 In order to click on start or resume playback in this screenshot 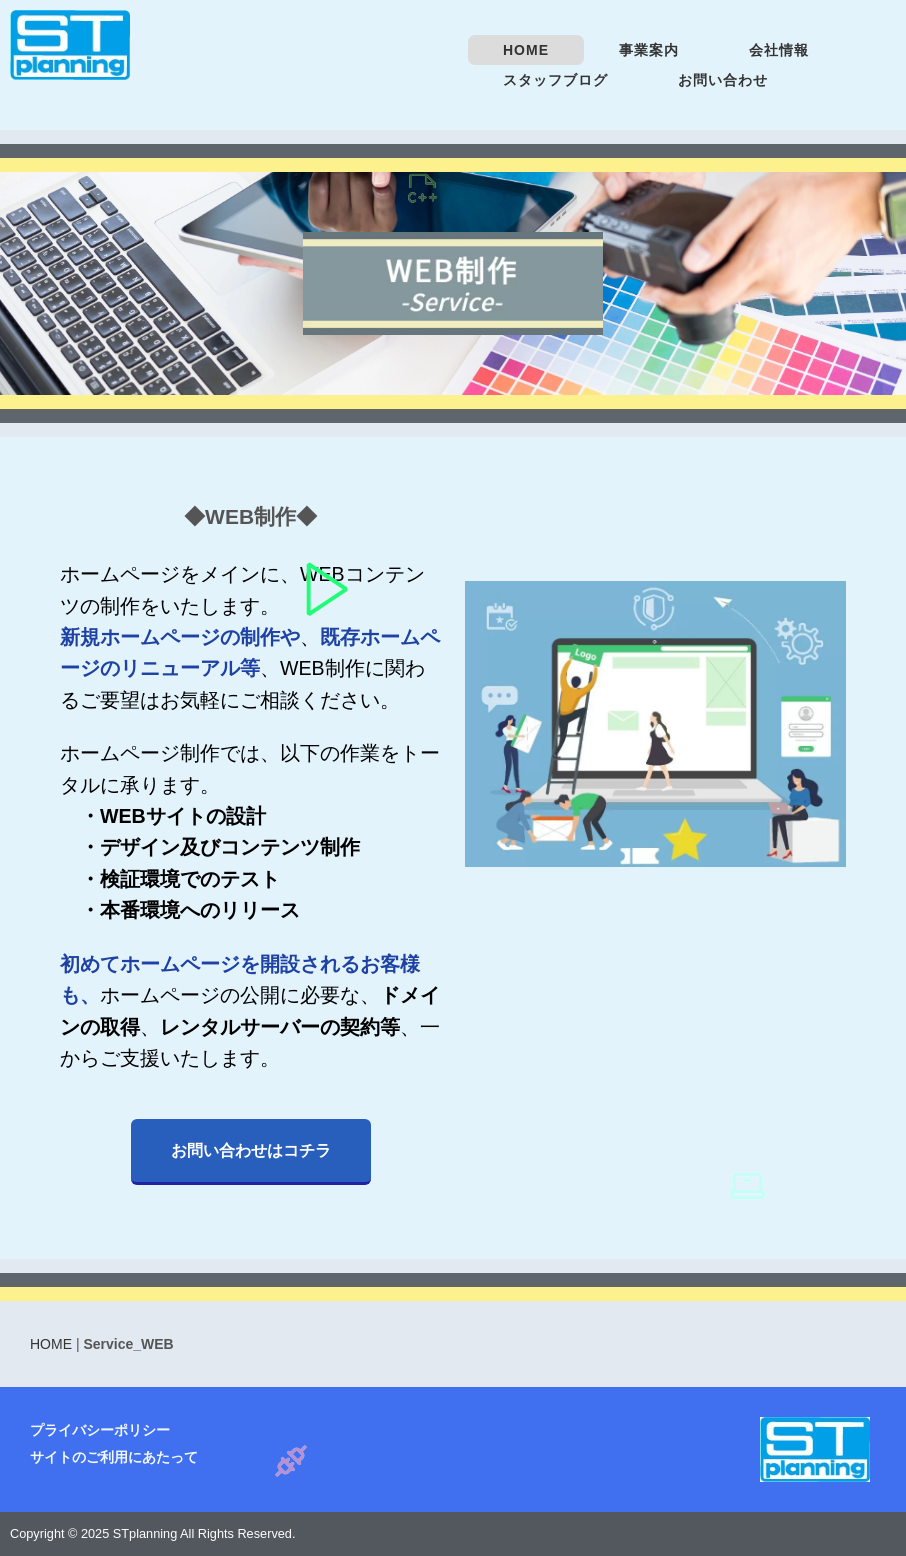, I will do `click(327, 587)`.